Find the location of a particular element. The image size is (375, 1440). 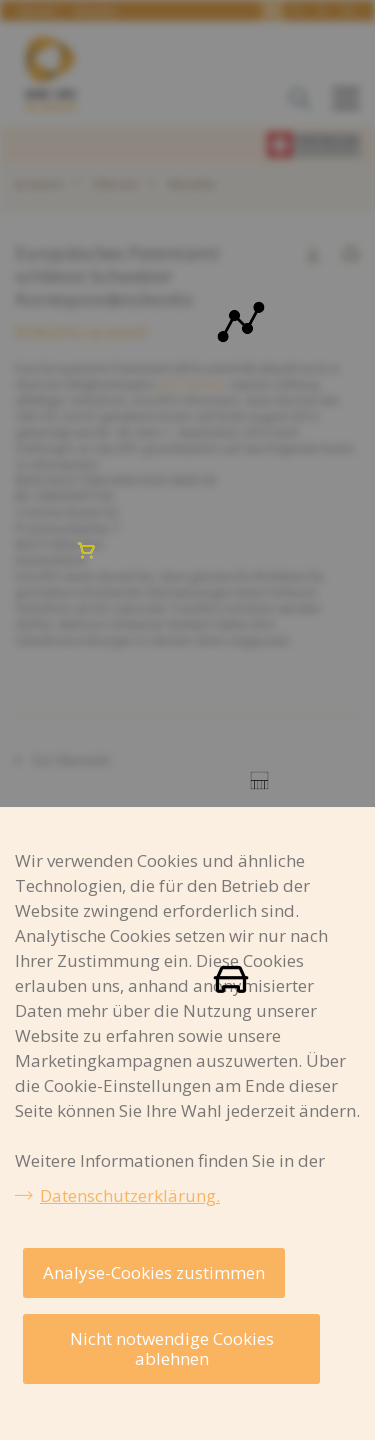

view connected data points or analytics is located at coordinates (241, 322).